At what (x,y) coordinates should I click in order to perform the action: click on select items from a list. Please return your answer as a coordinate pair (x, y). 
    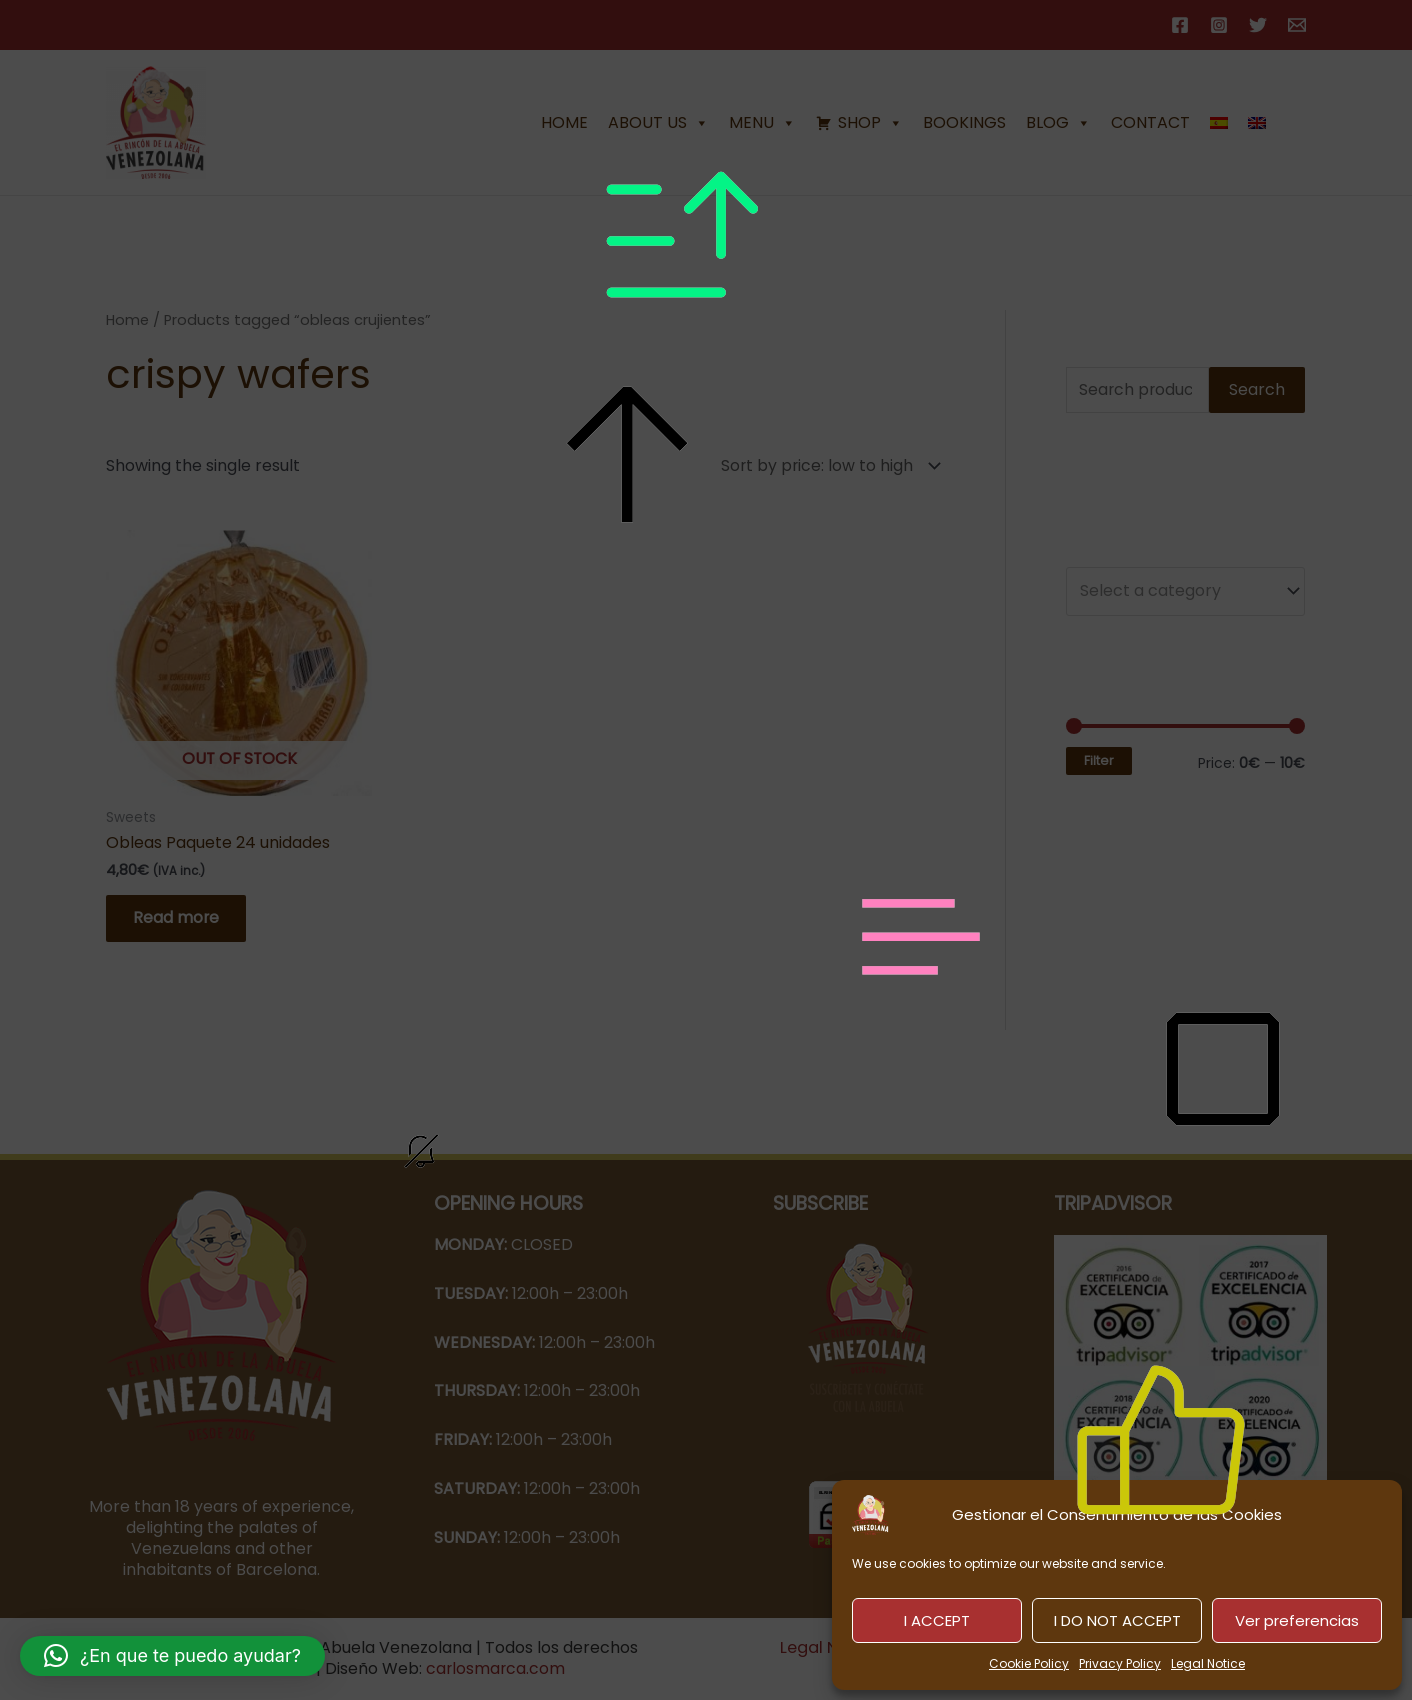
    Looking at the image, I should click on (921, 941).